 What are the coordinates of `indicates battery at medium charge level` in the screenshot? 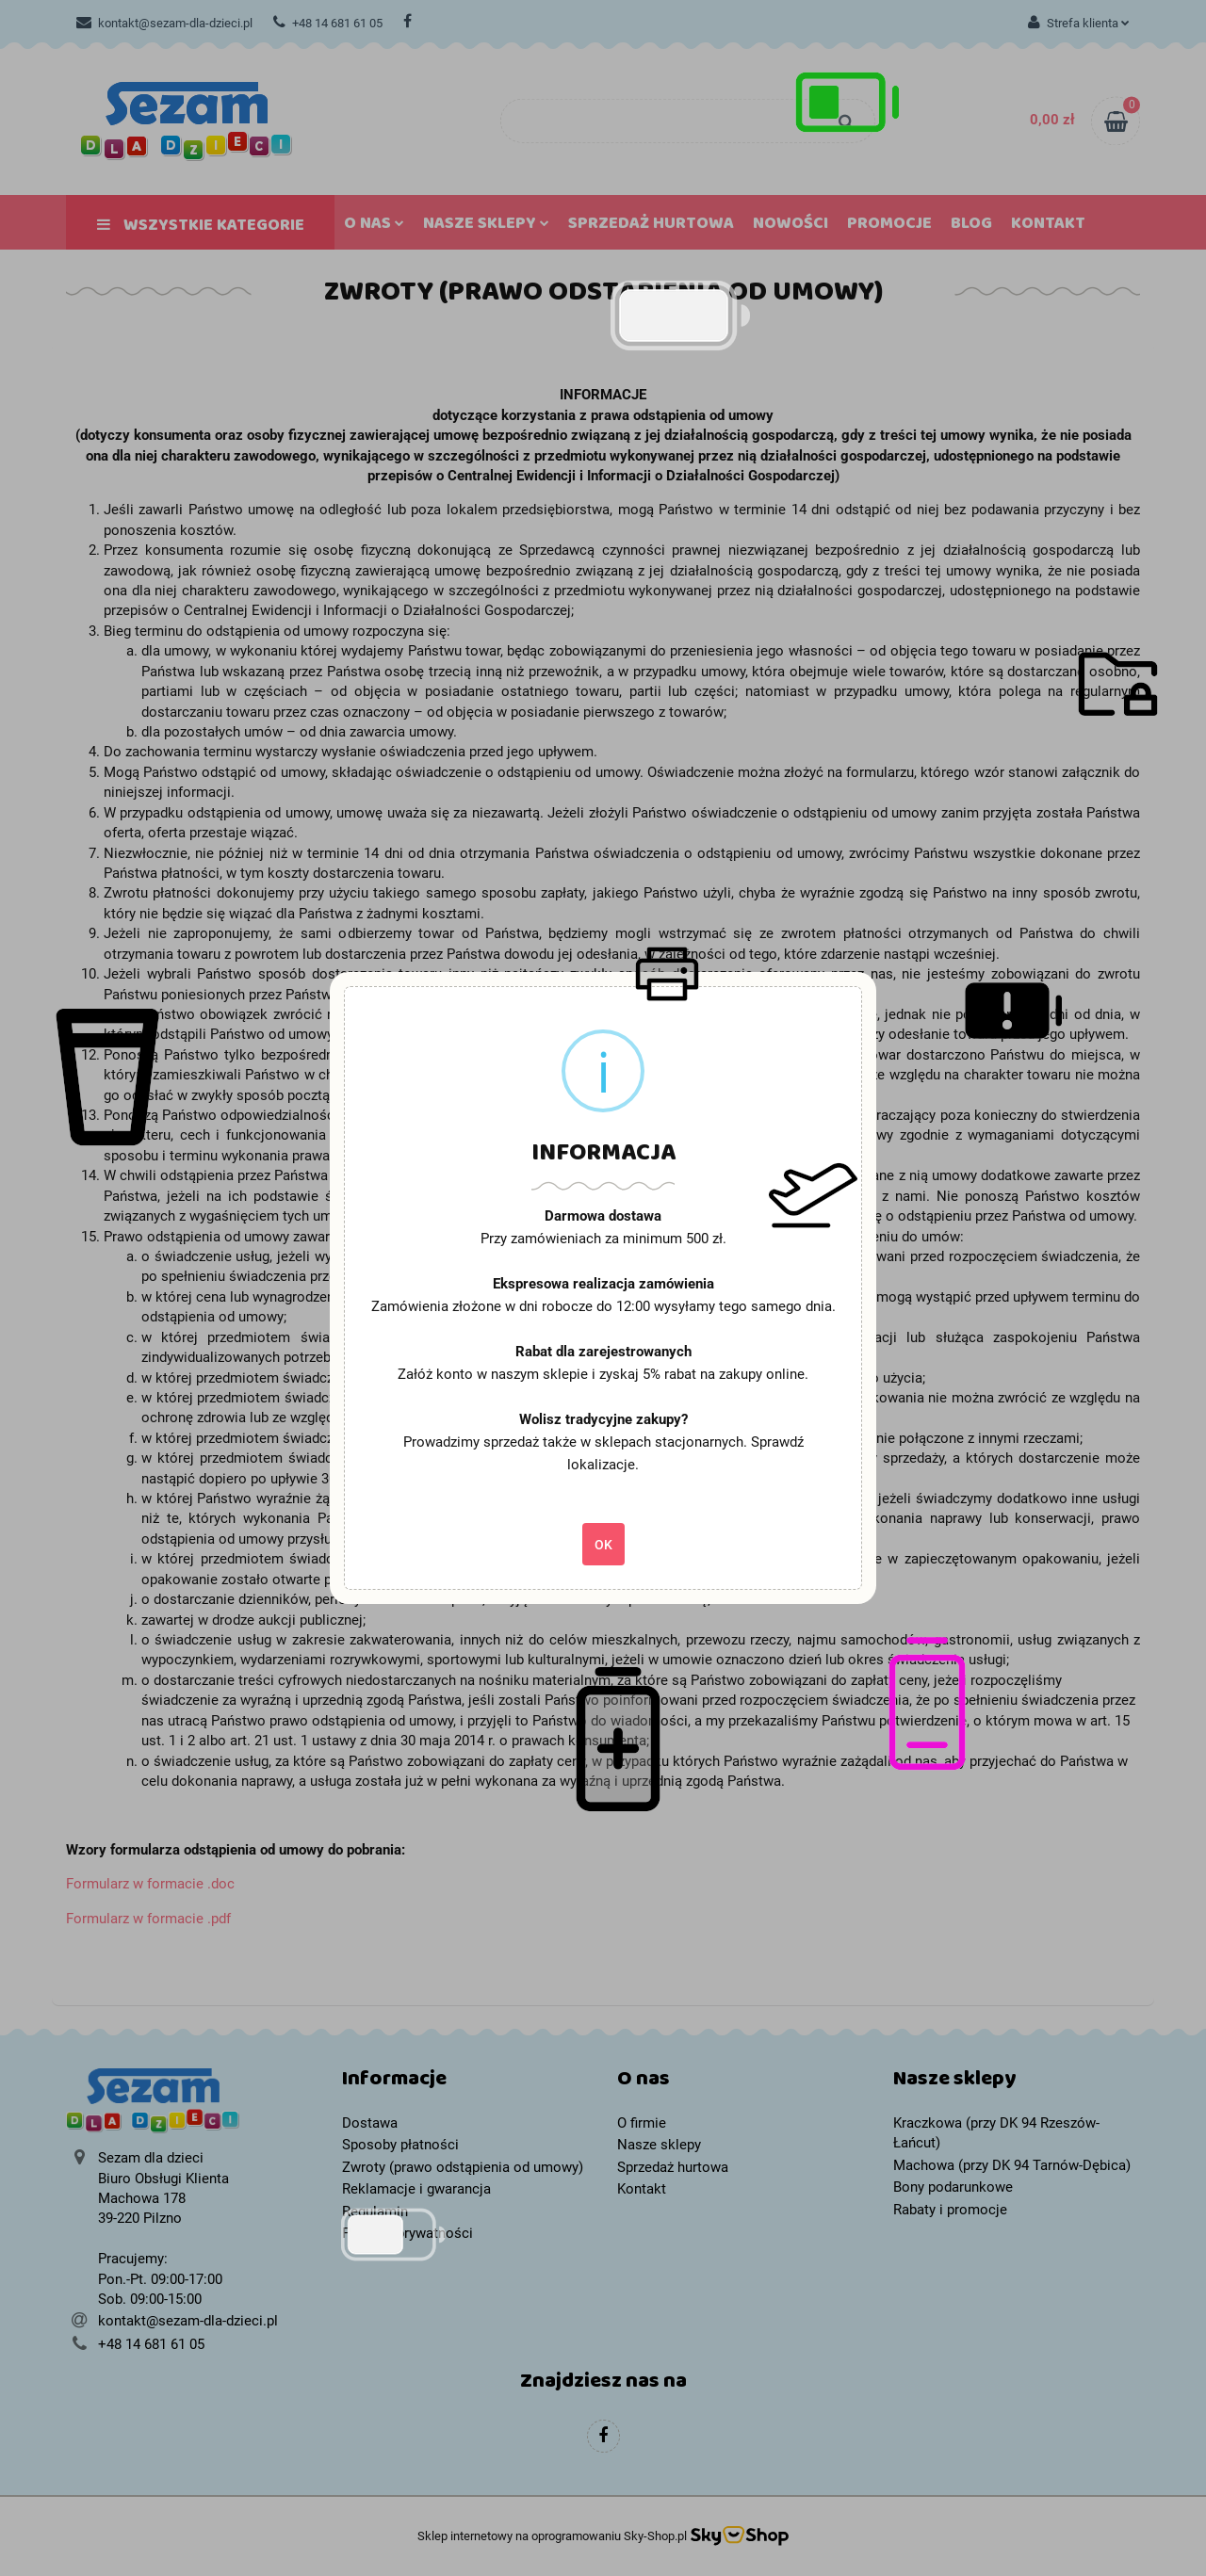 It's located at (845, 102).